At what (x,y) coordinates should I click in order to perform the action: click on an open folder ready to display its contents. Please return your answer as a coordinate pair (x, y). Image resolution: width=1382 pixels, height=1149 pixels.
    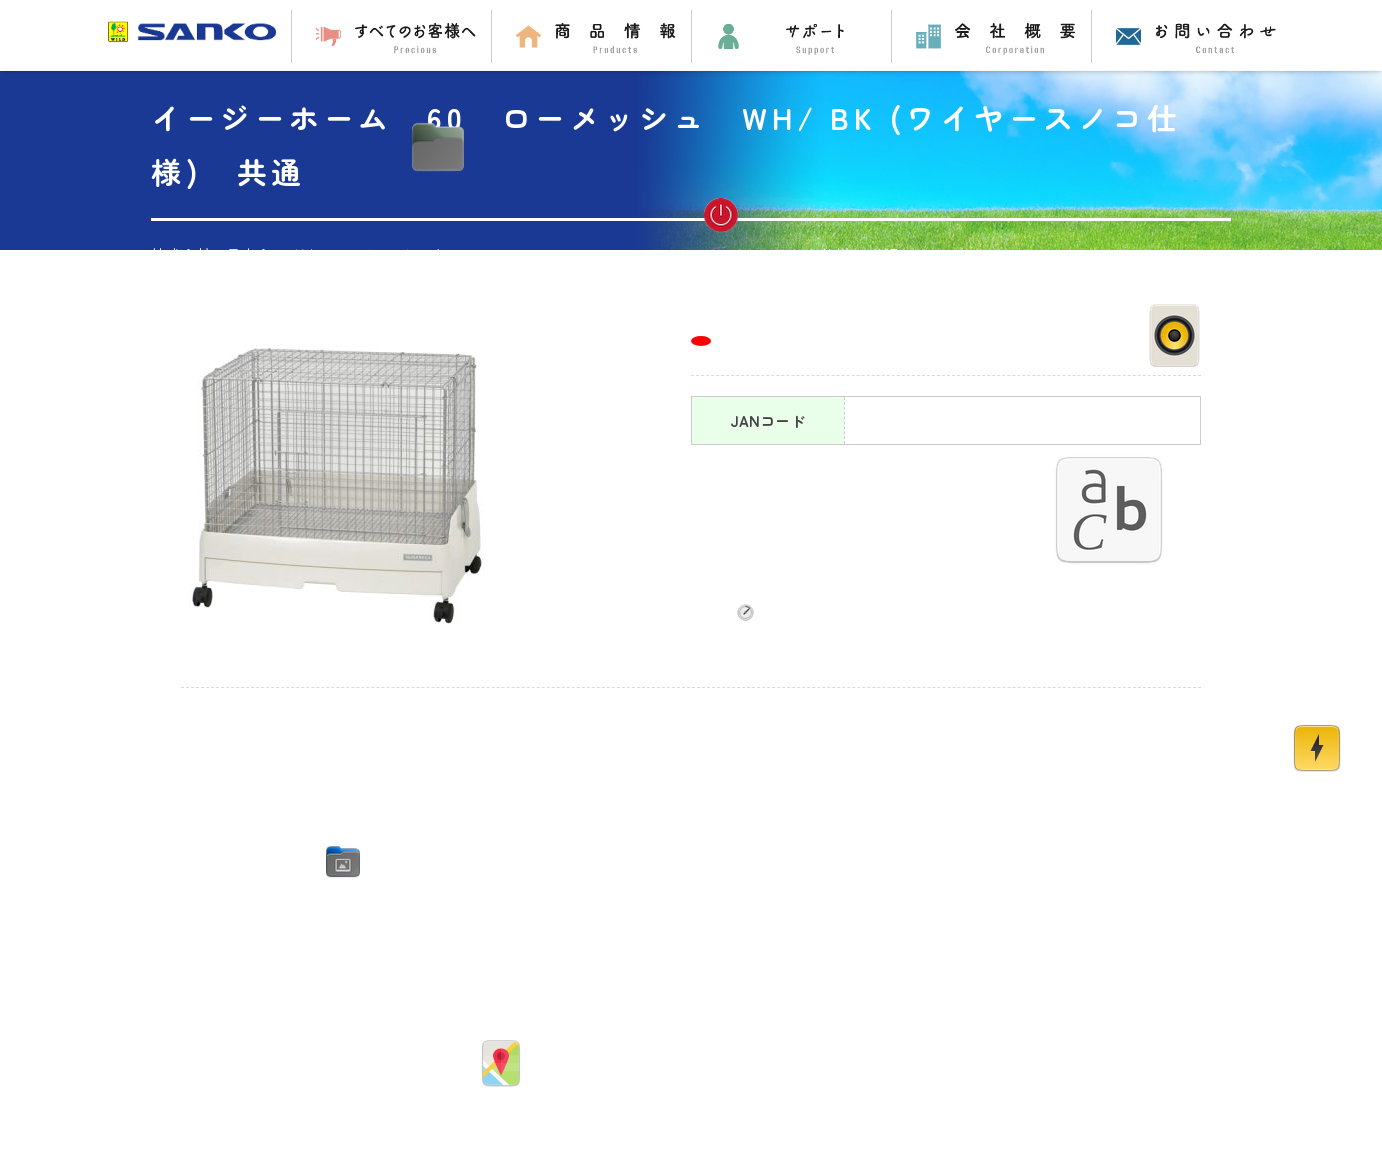
    Looking at the image, I should click on (438, 147).